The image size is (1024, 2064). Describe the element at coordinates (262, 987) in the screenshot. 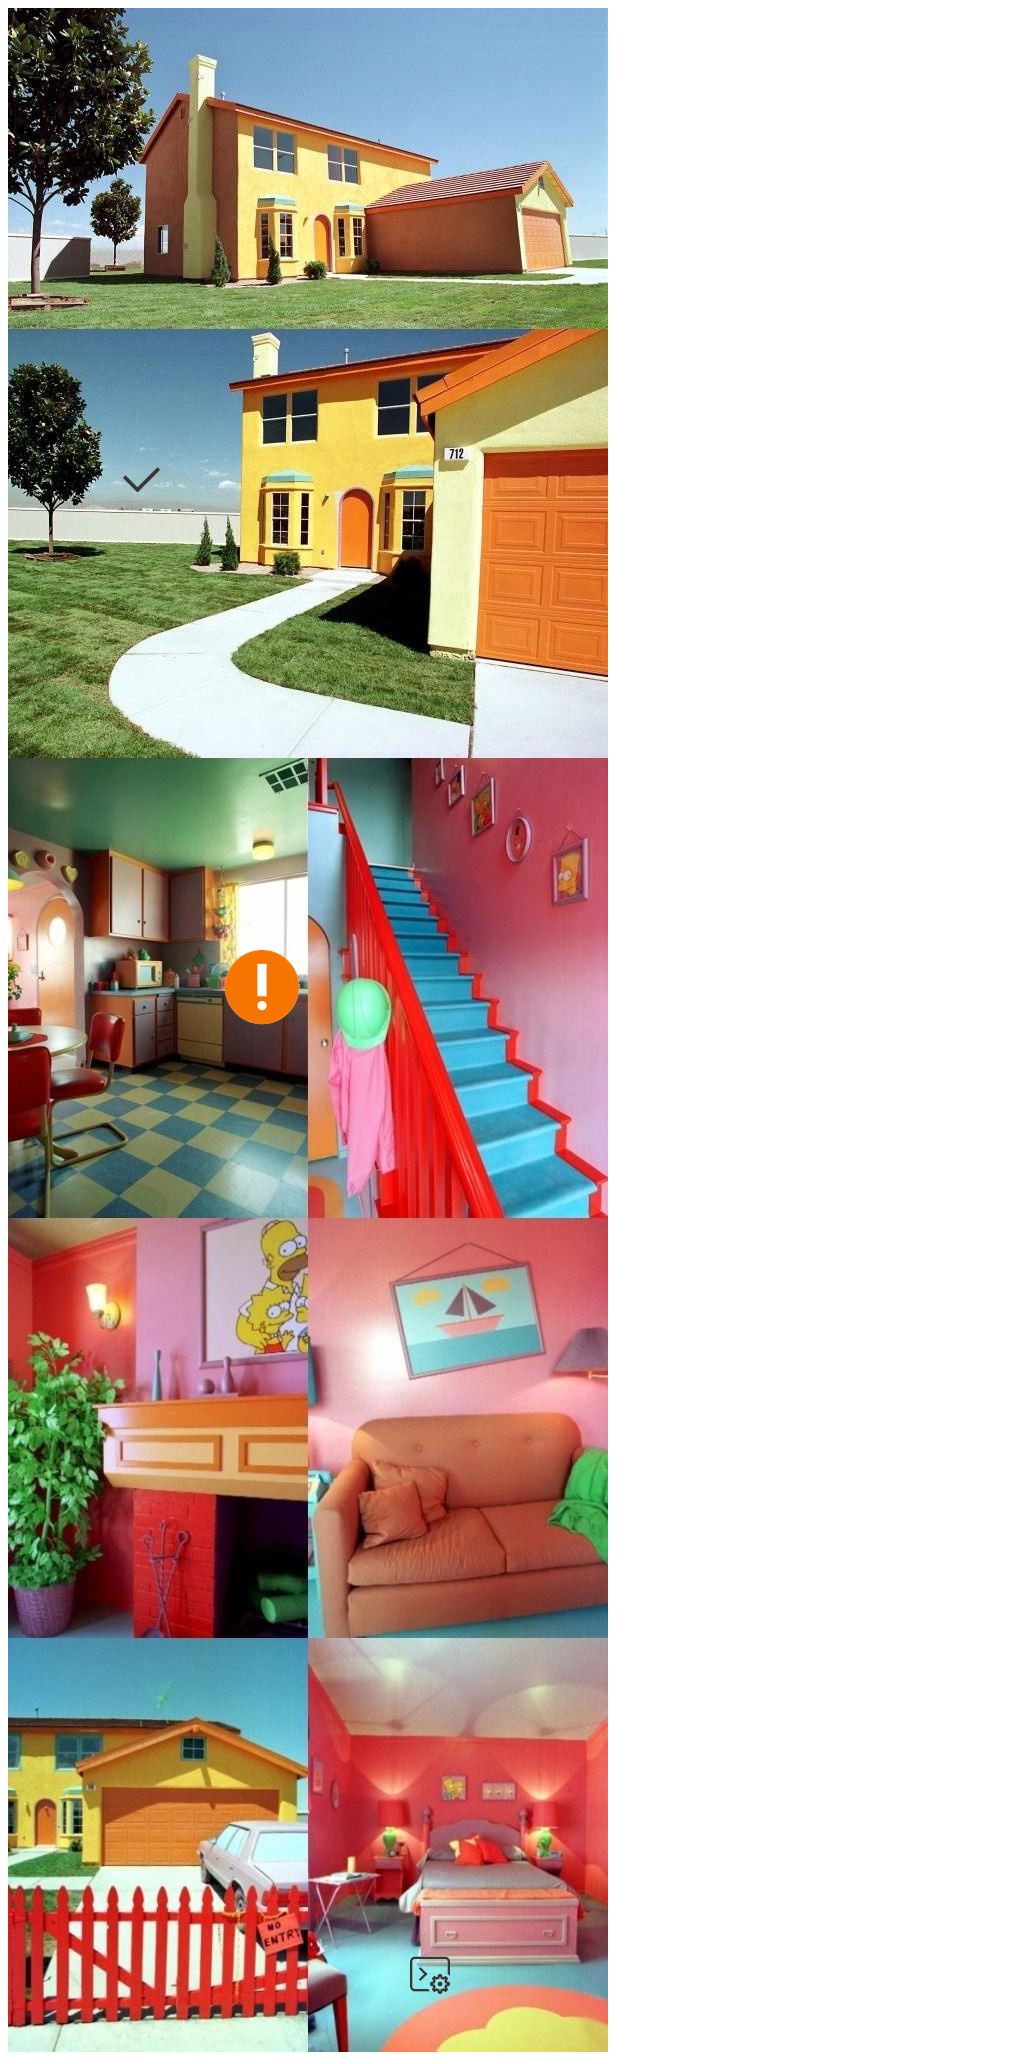

I see `indicates a warning or caution state` at that location.